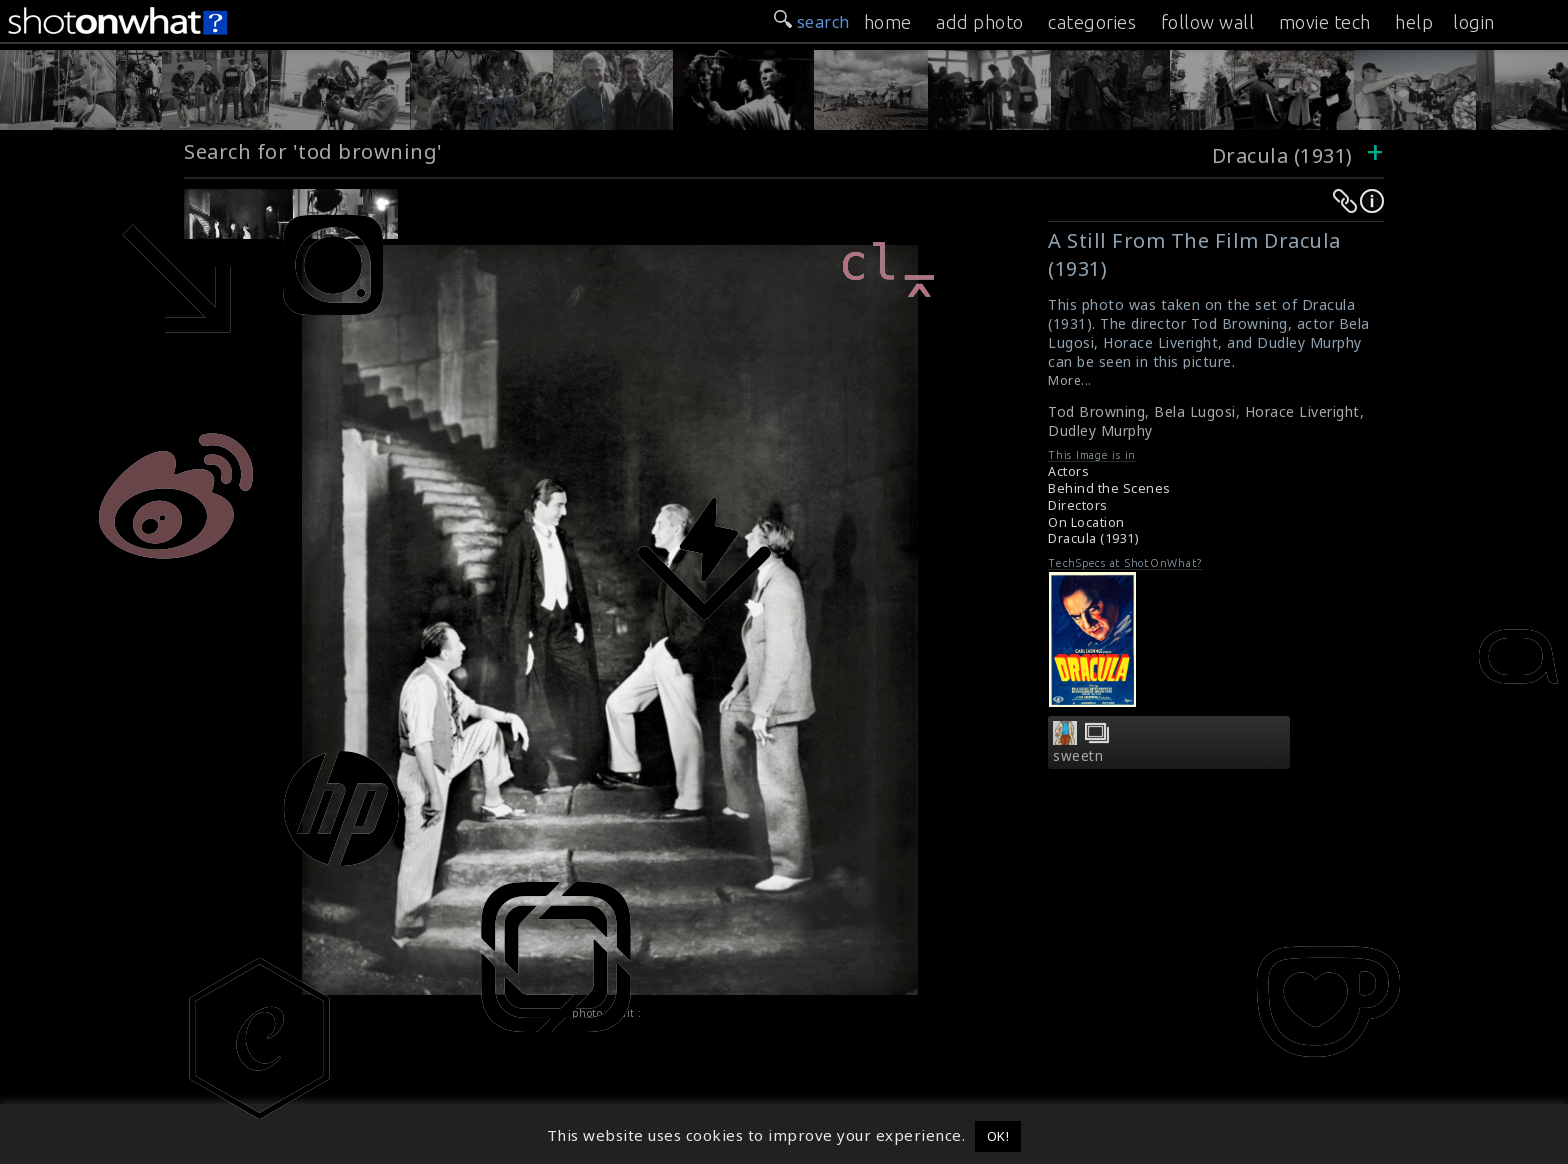 The image size is (1568, 1164). Describe the element at coordinates (888, 269) in the screenshot. I see `commitlint logo - a tool for linting commit messages` at that location.